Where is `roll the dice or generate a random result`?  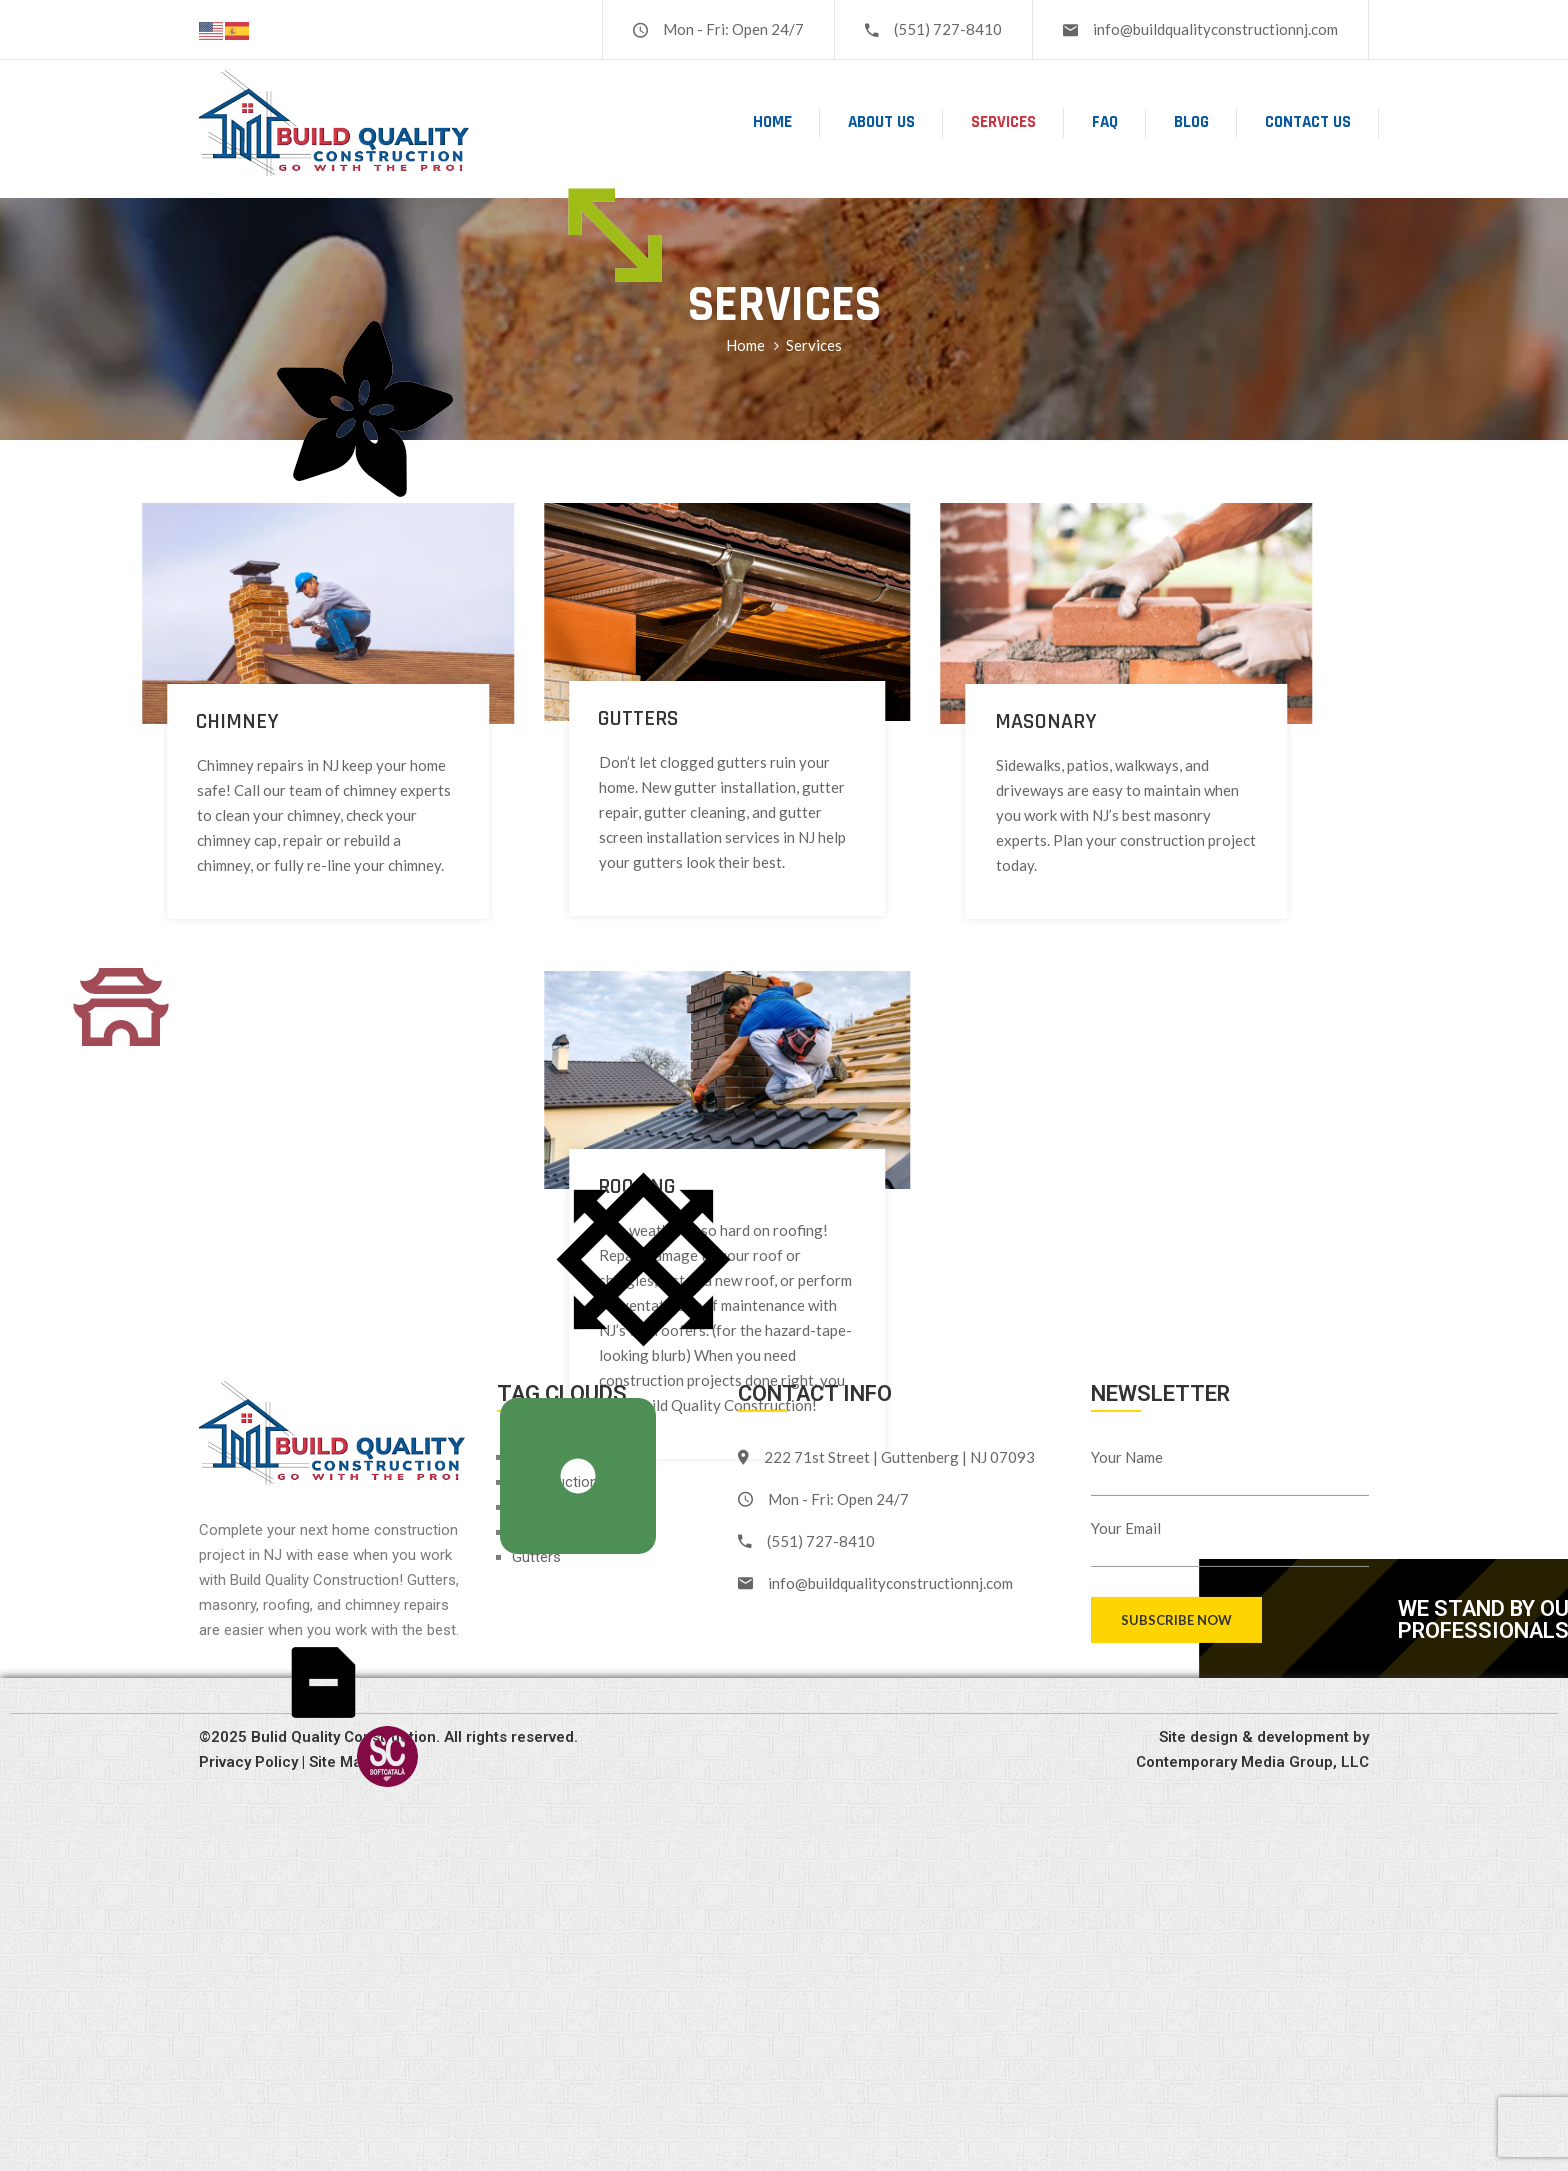
roll the dice or generate a random result is located at coordinates (578, 1476).